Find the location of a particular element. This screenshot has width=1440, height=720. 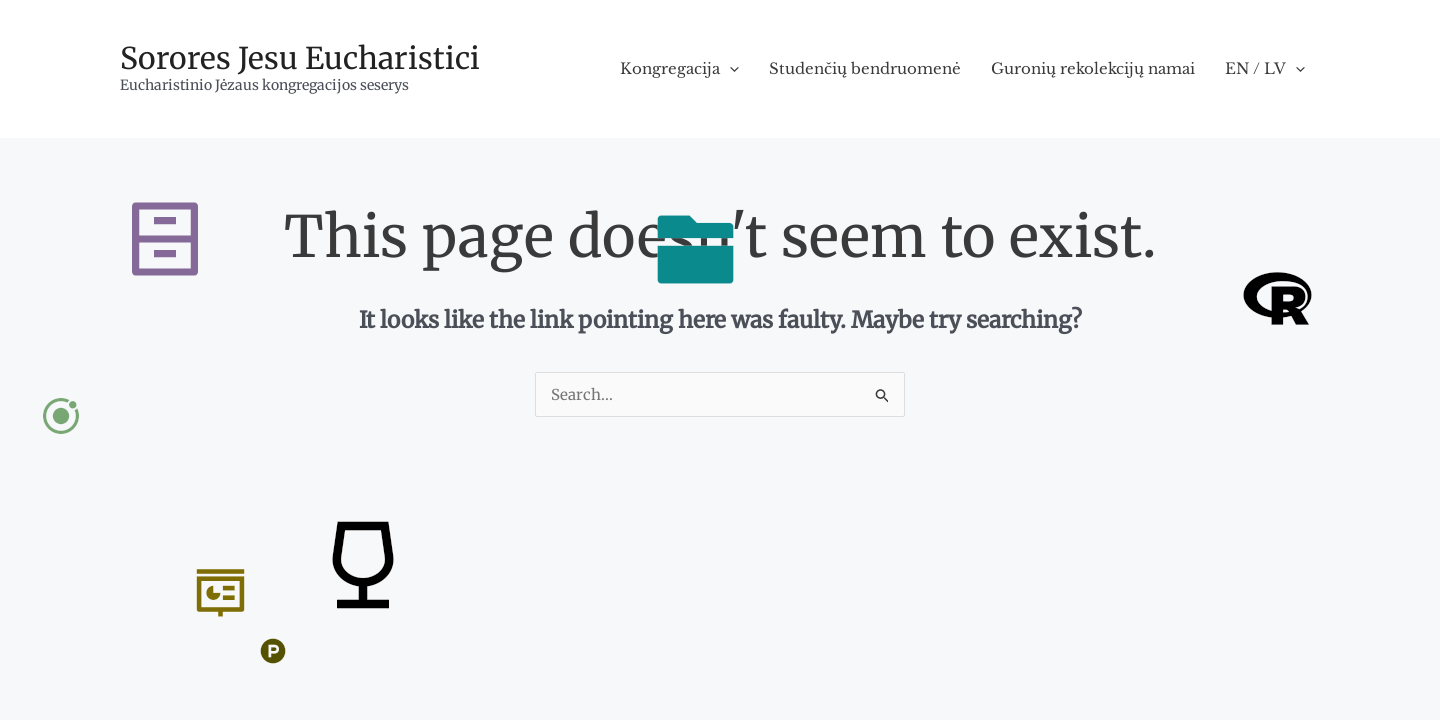

access archived files or documents is located at coordinates (165, 239).